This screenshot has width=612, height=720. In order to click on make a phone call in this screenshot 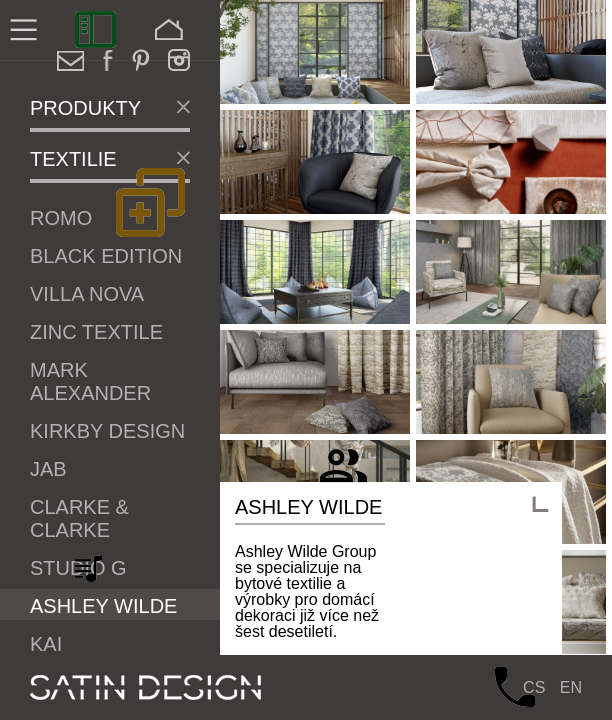, I will do `click(515, 687)`.